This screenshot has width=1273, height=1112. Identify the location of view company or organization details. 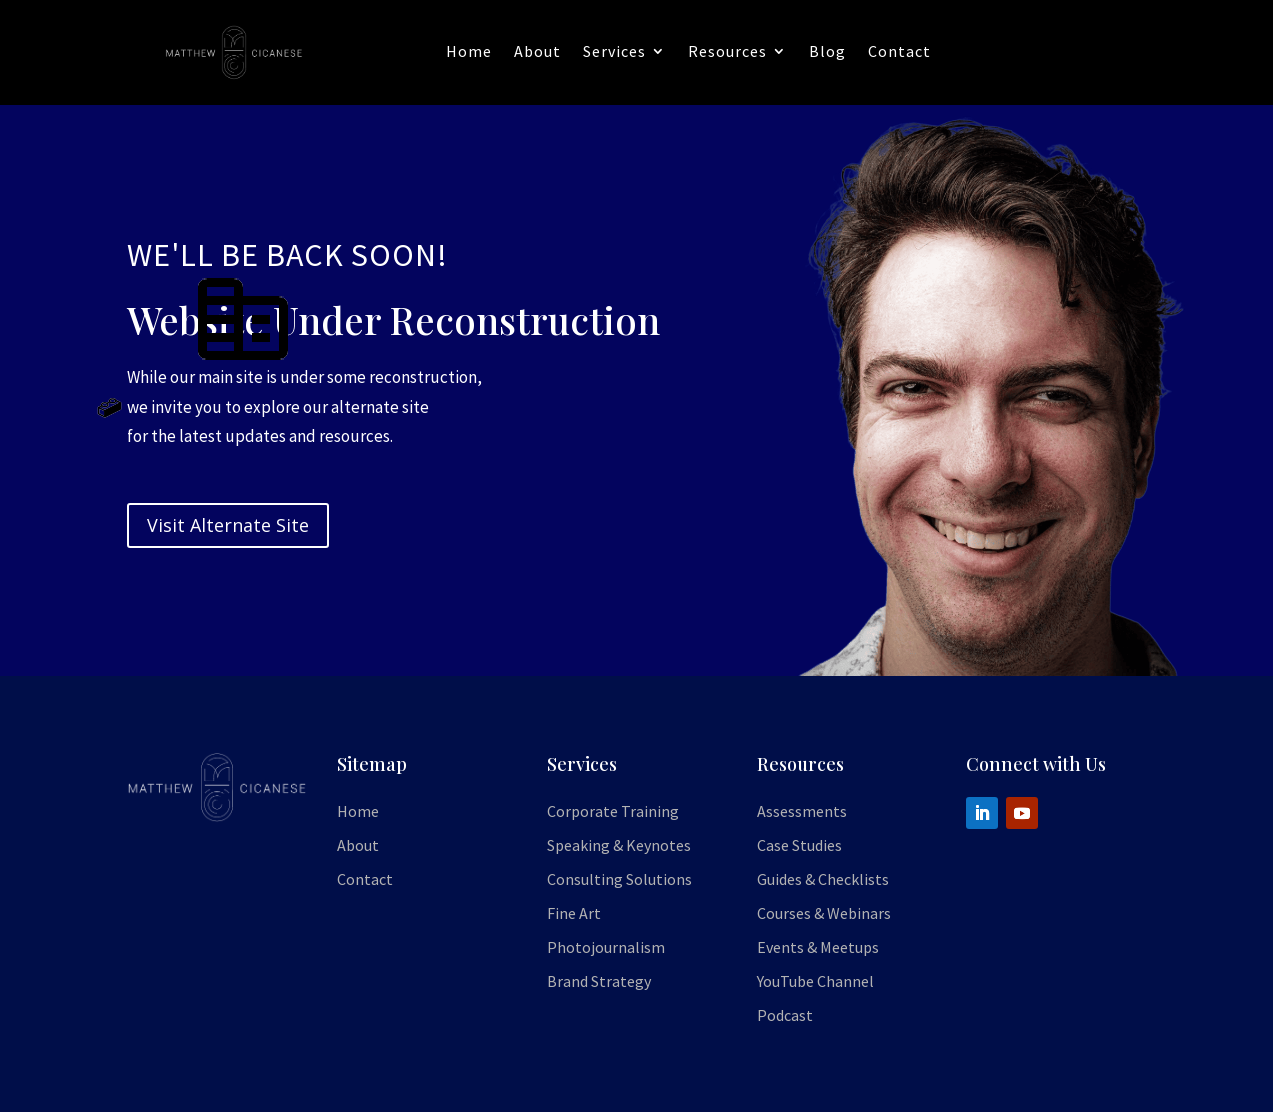
(243, 319).